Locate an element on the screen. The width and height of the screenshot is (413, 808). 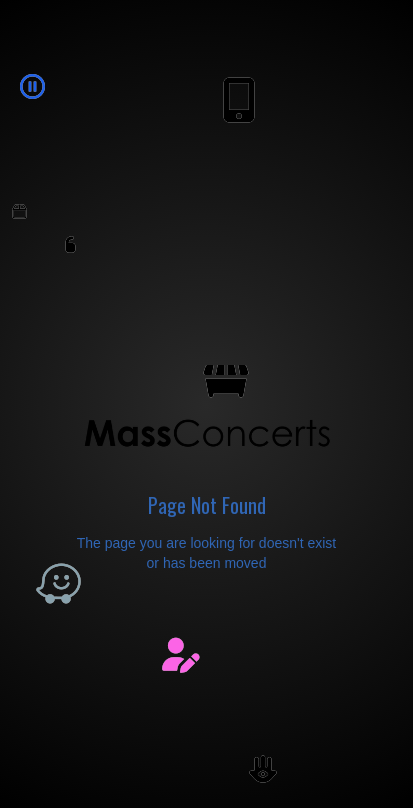
edit user profile is located at coordinates (180, 654).